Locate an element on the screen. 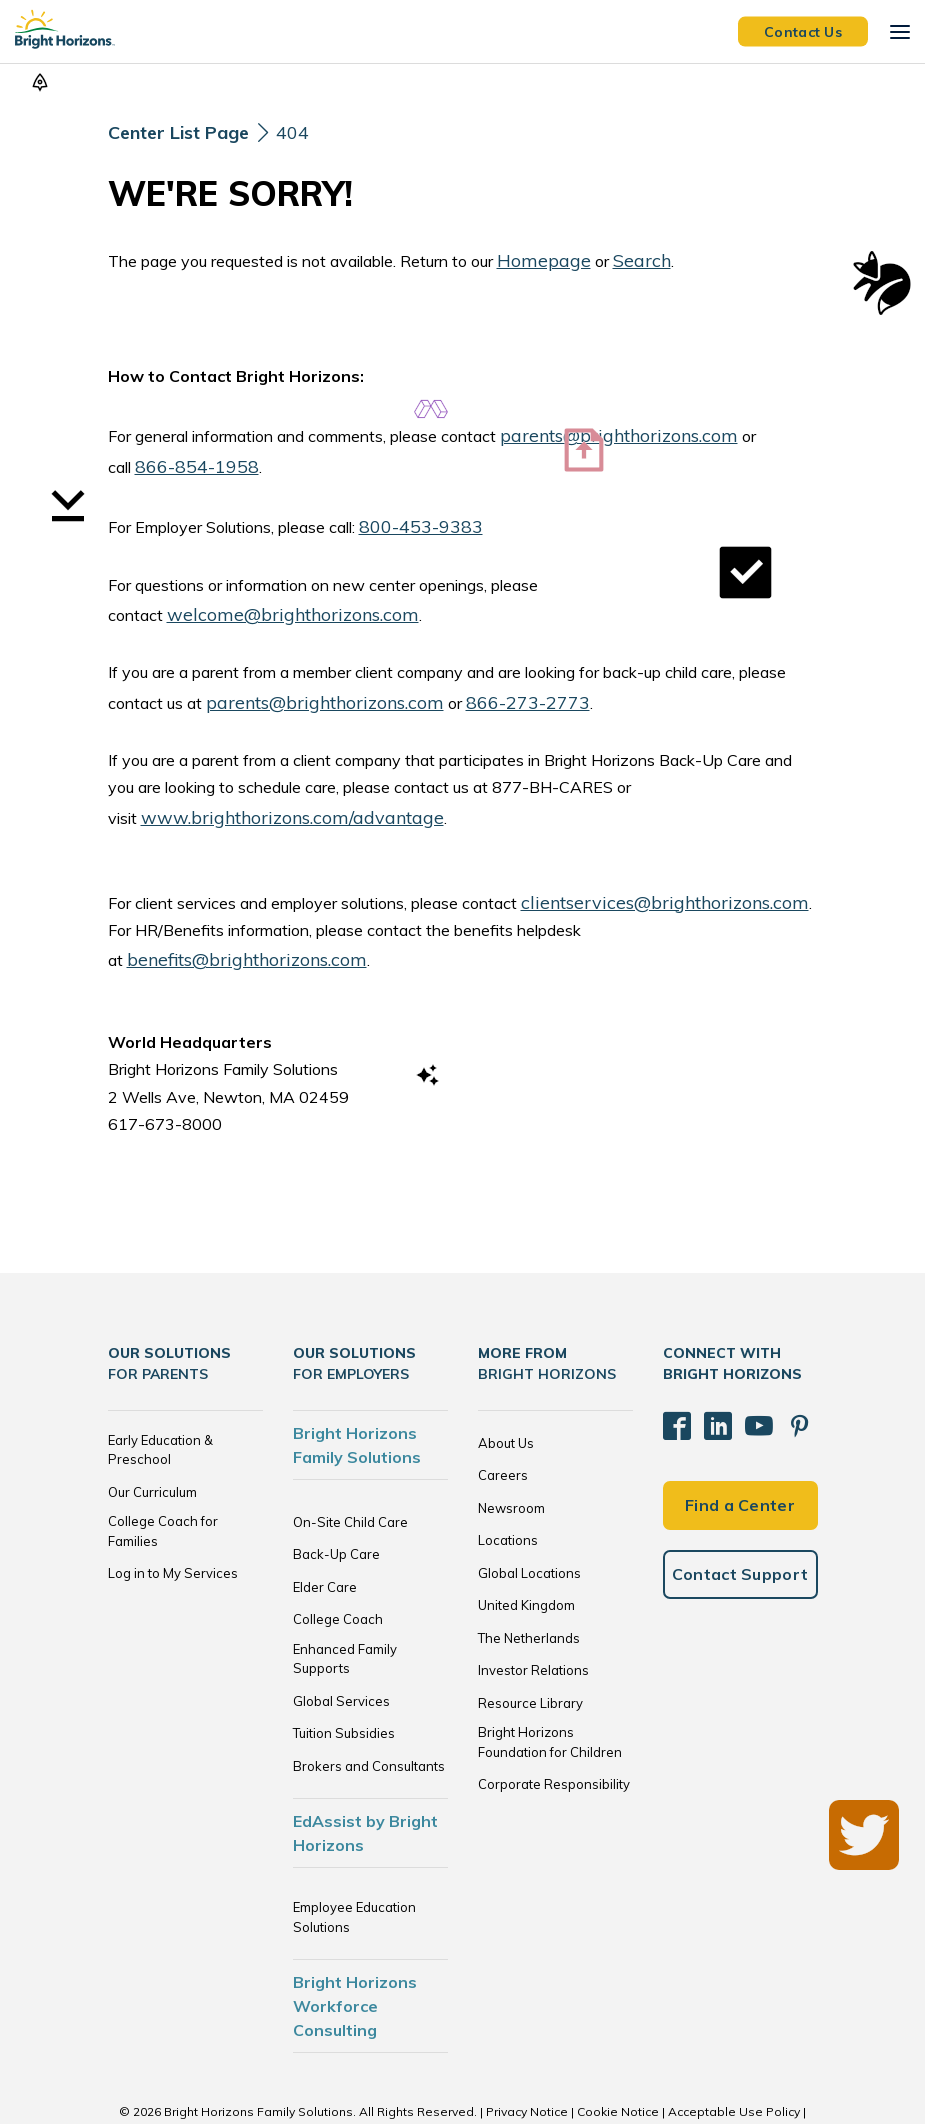 The width and height of the screenshot is (925, 2124). skip to bottom of page or list is located at coordinates (68, 508).